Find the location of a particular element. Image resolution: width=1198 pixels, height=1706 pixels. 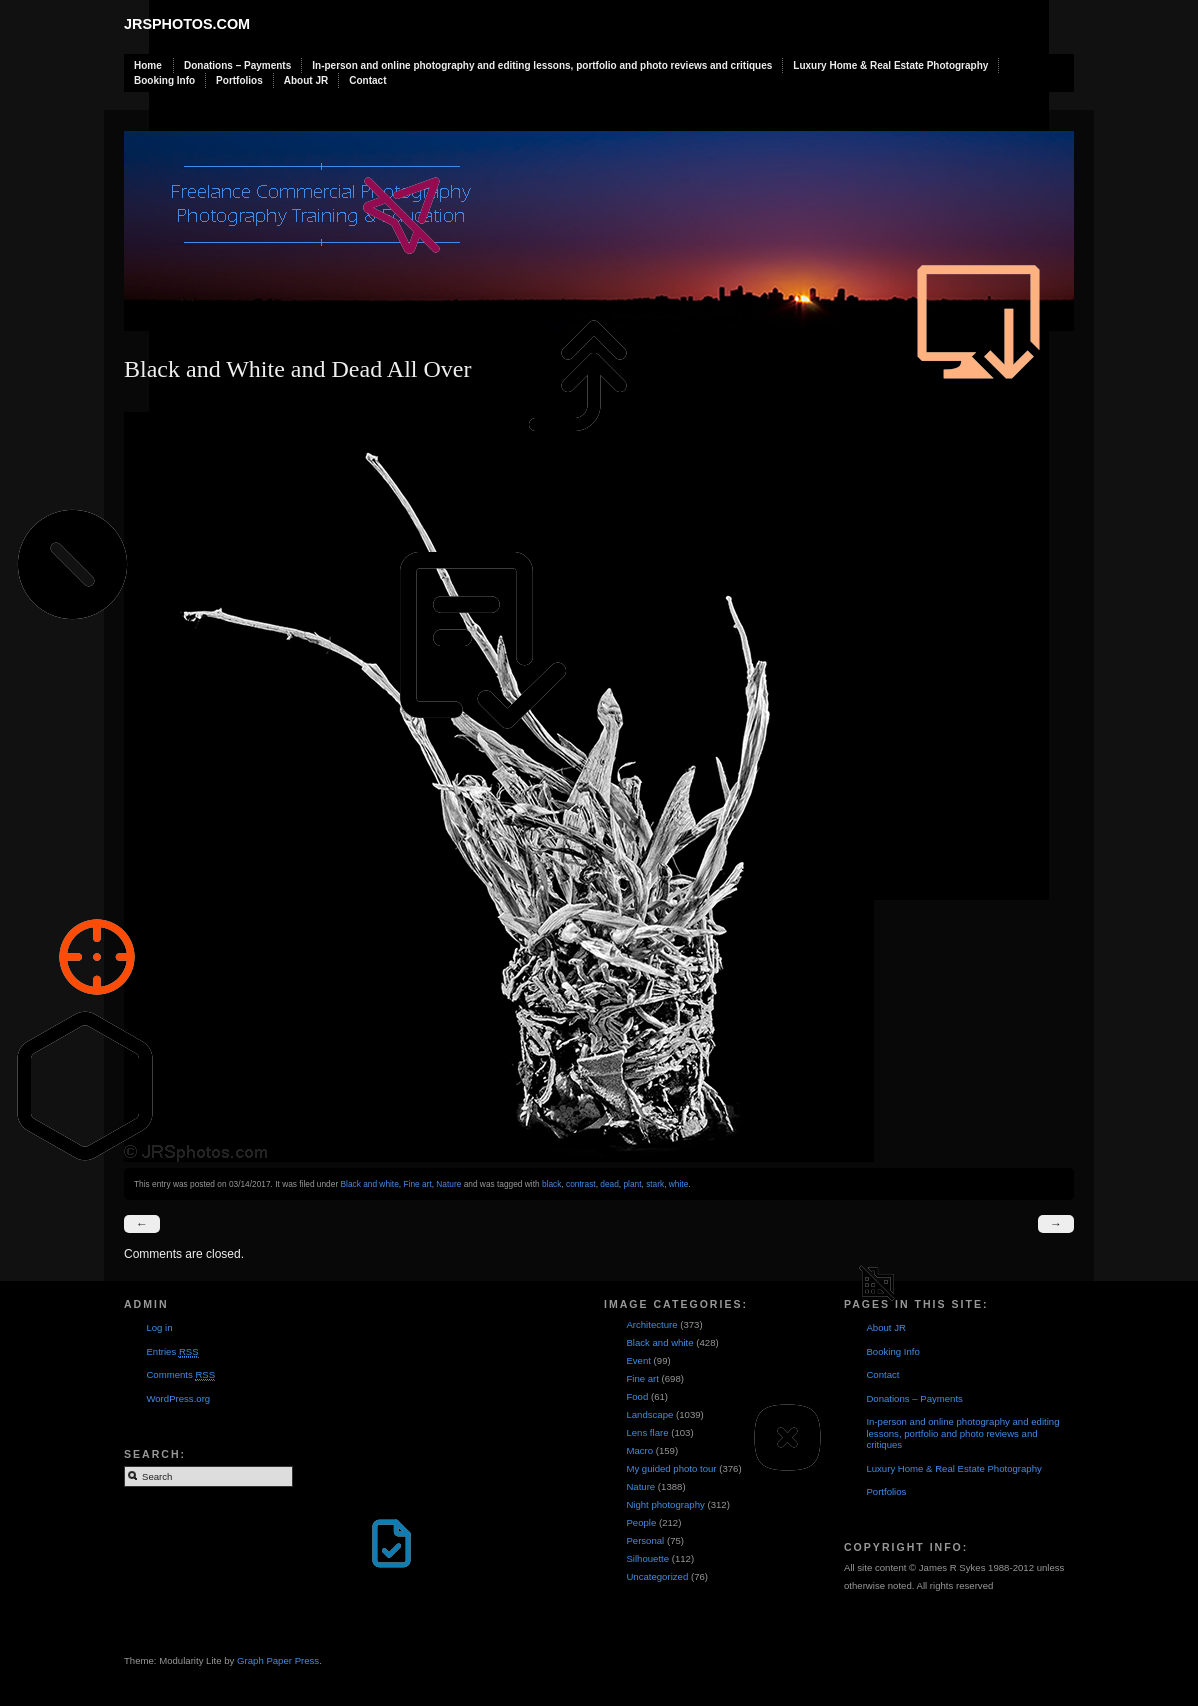

indicates a hexagonal shape or geometric element is located at coordinates (85, 1086).